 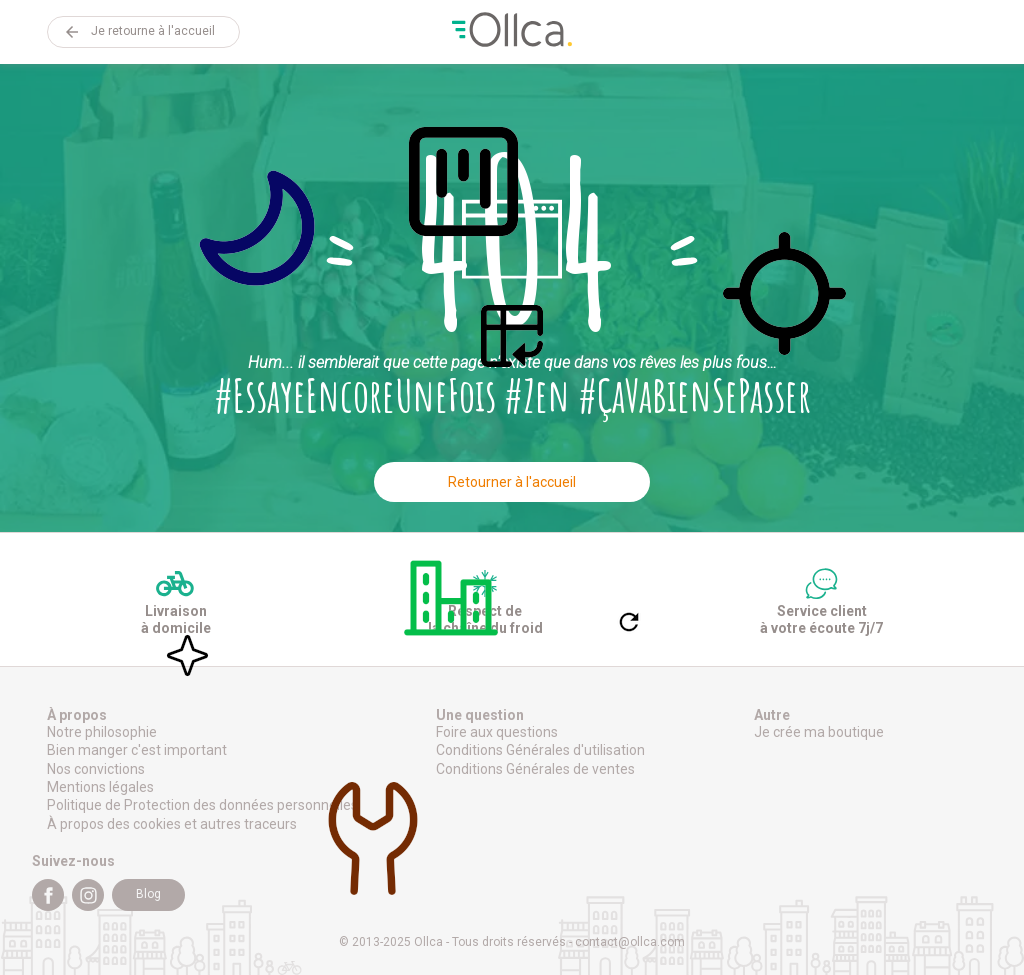 What do you see at coordinates (784, 293) in the screenshot?
I see `access current location` at bounding box center [784, 293].